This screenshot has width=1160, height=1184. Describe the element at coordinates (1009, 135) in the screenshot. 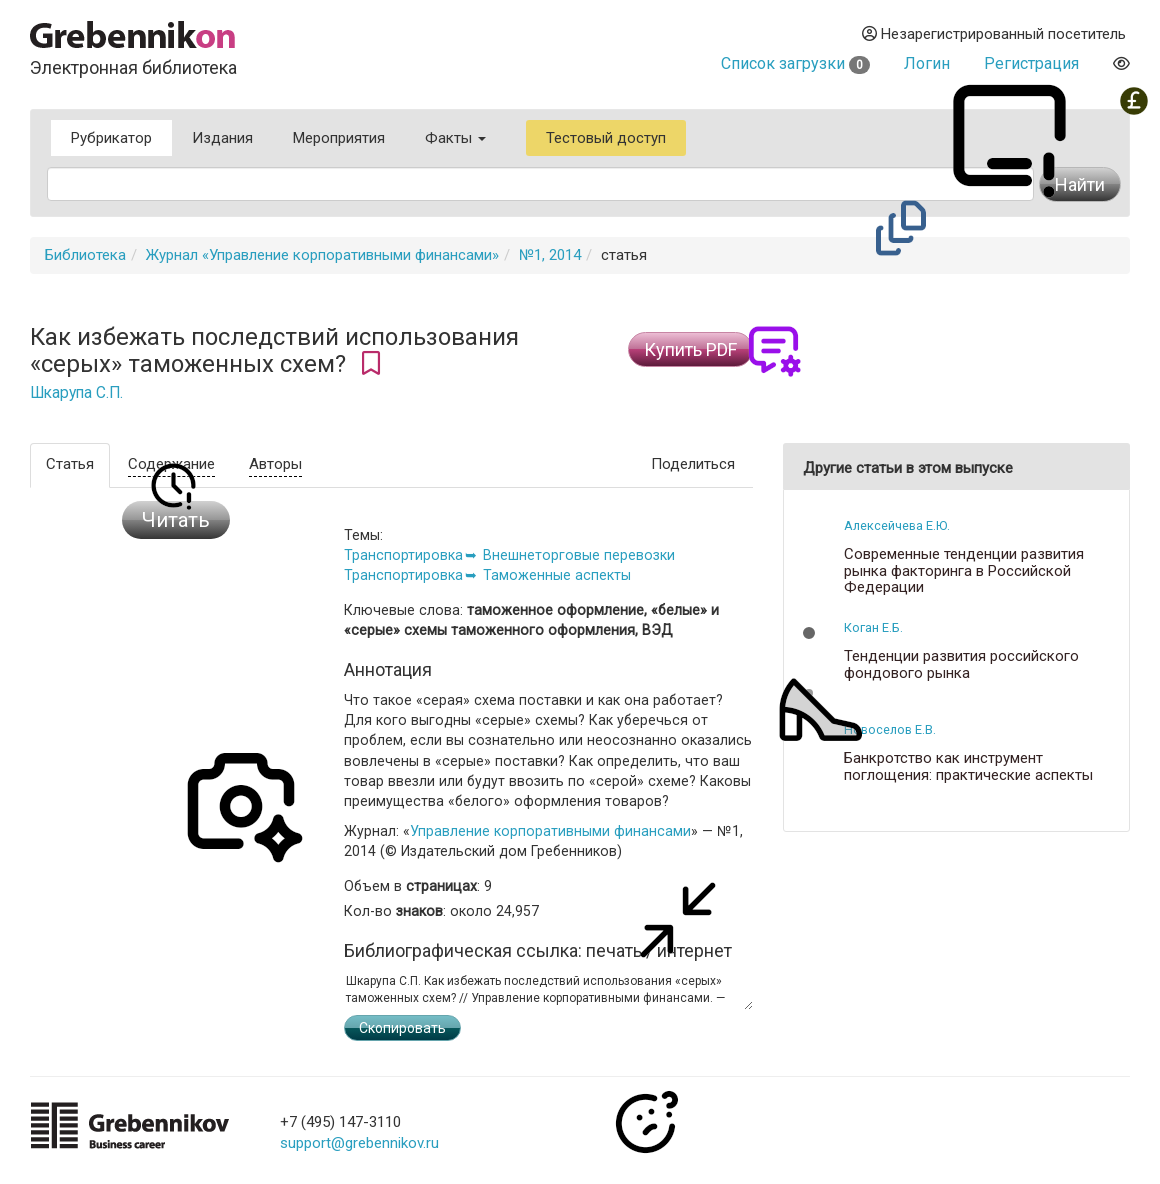

I see `indicates a tablet device error or warning` at that location.